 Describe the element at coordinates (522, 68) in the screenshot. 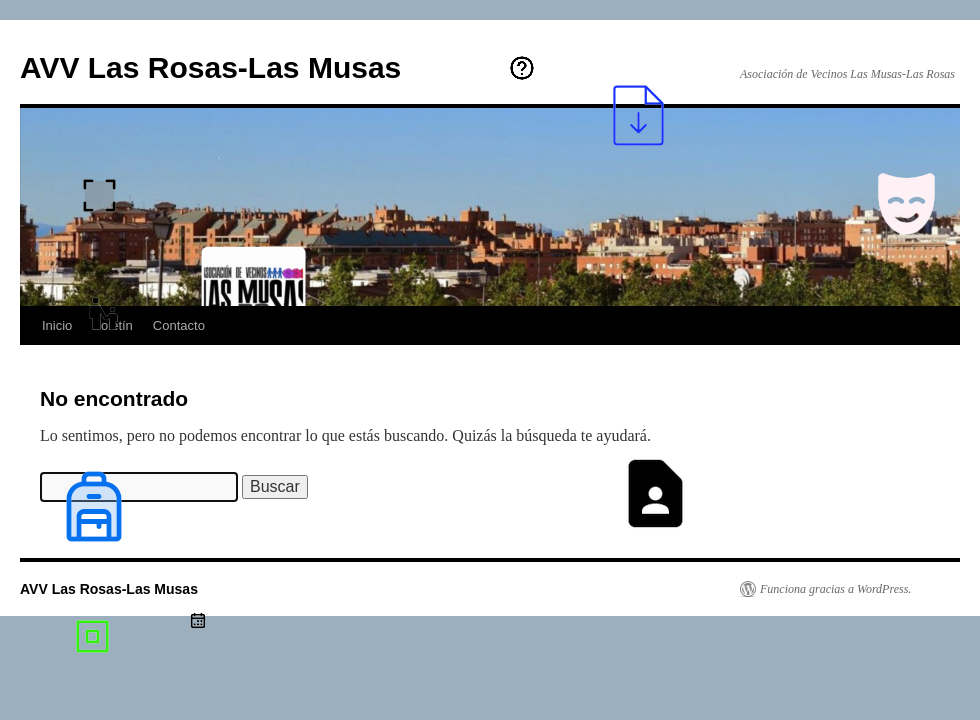

I see `access help or support options` at that location.